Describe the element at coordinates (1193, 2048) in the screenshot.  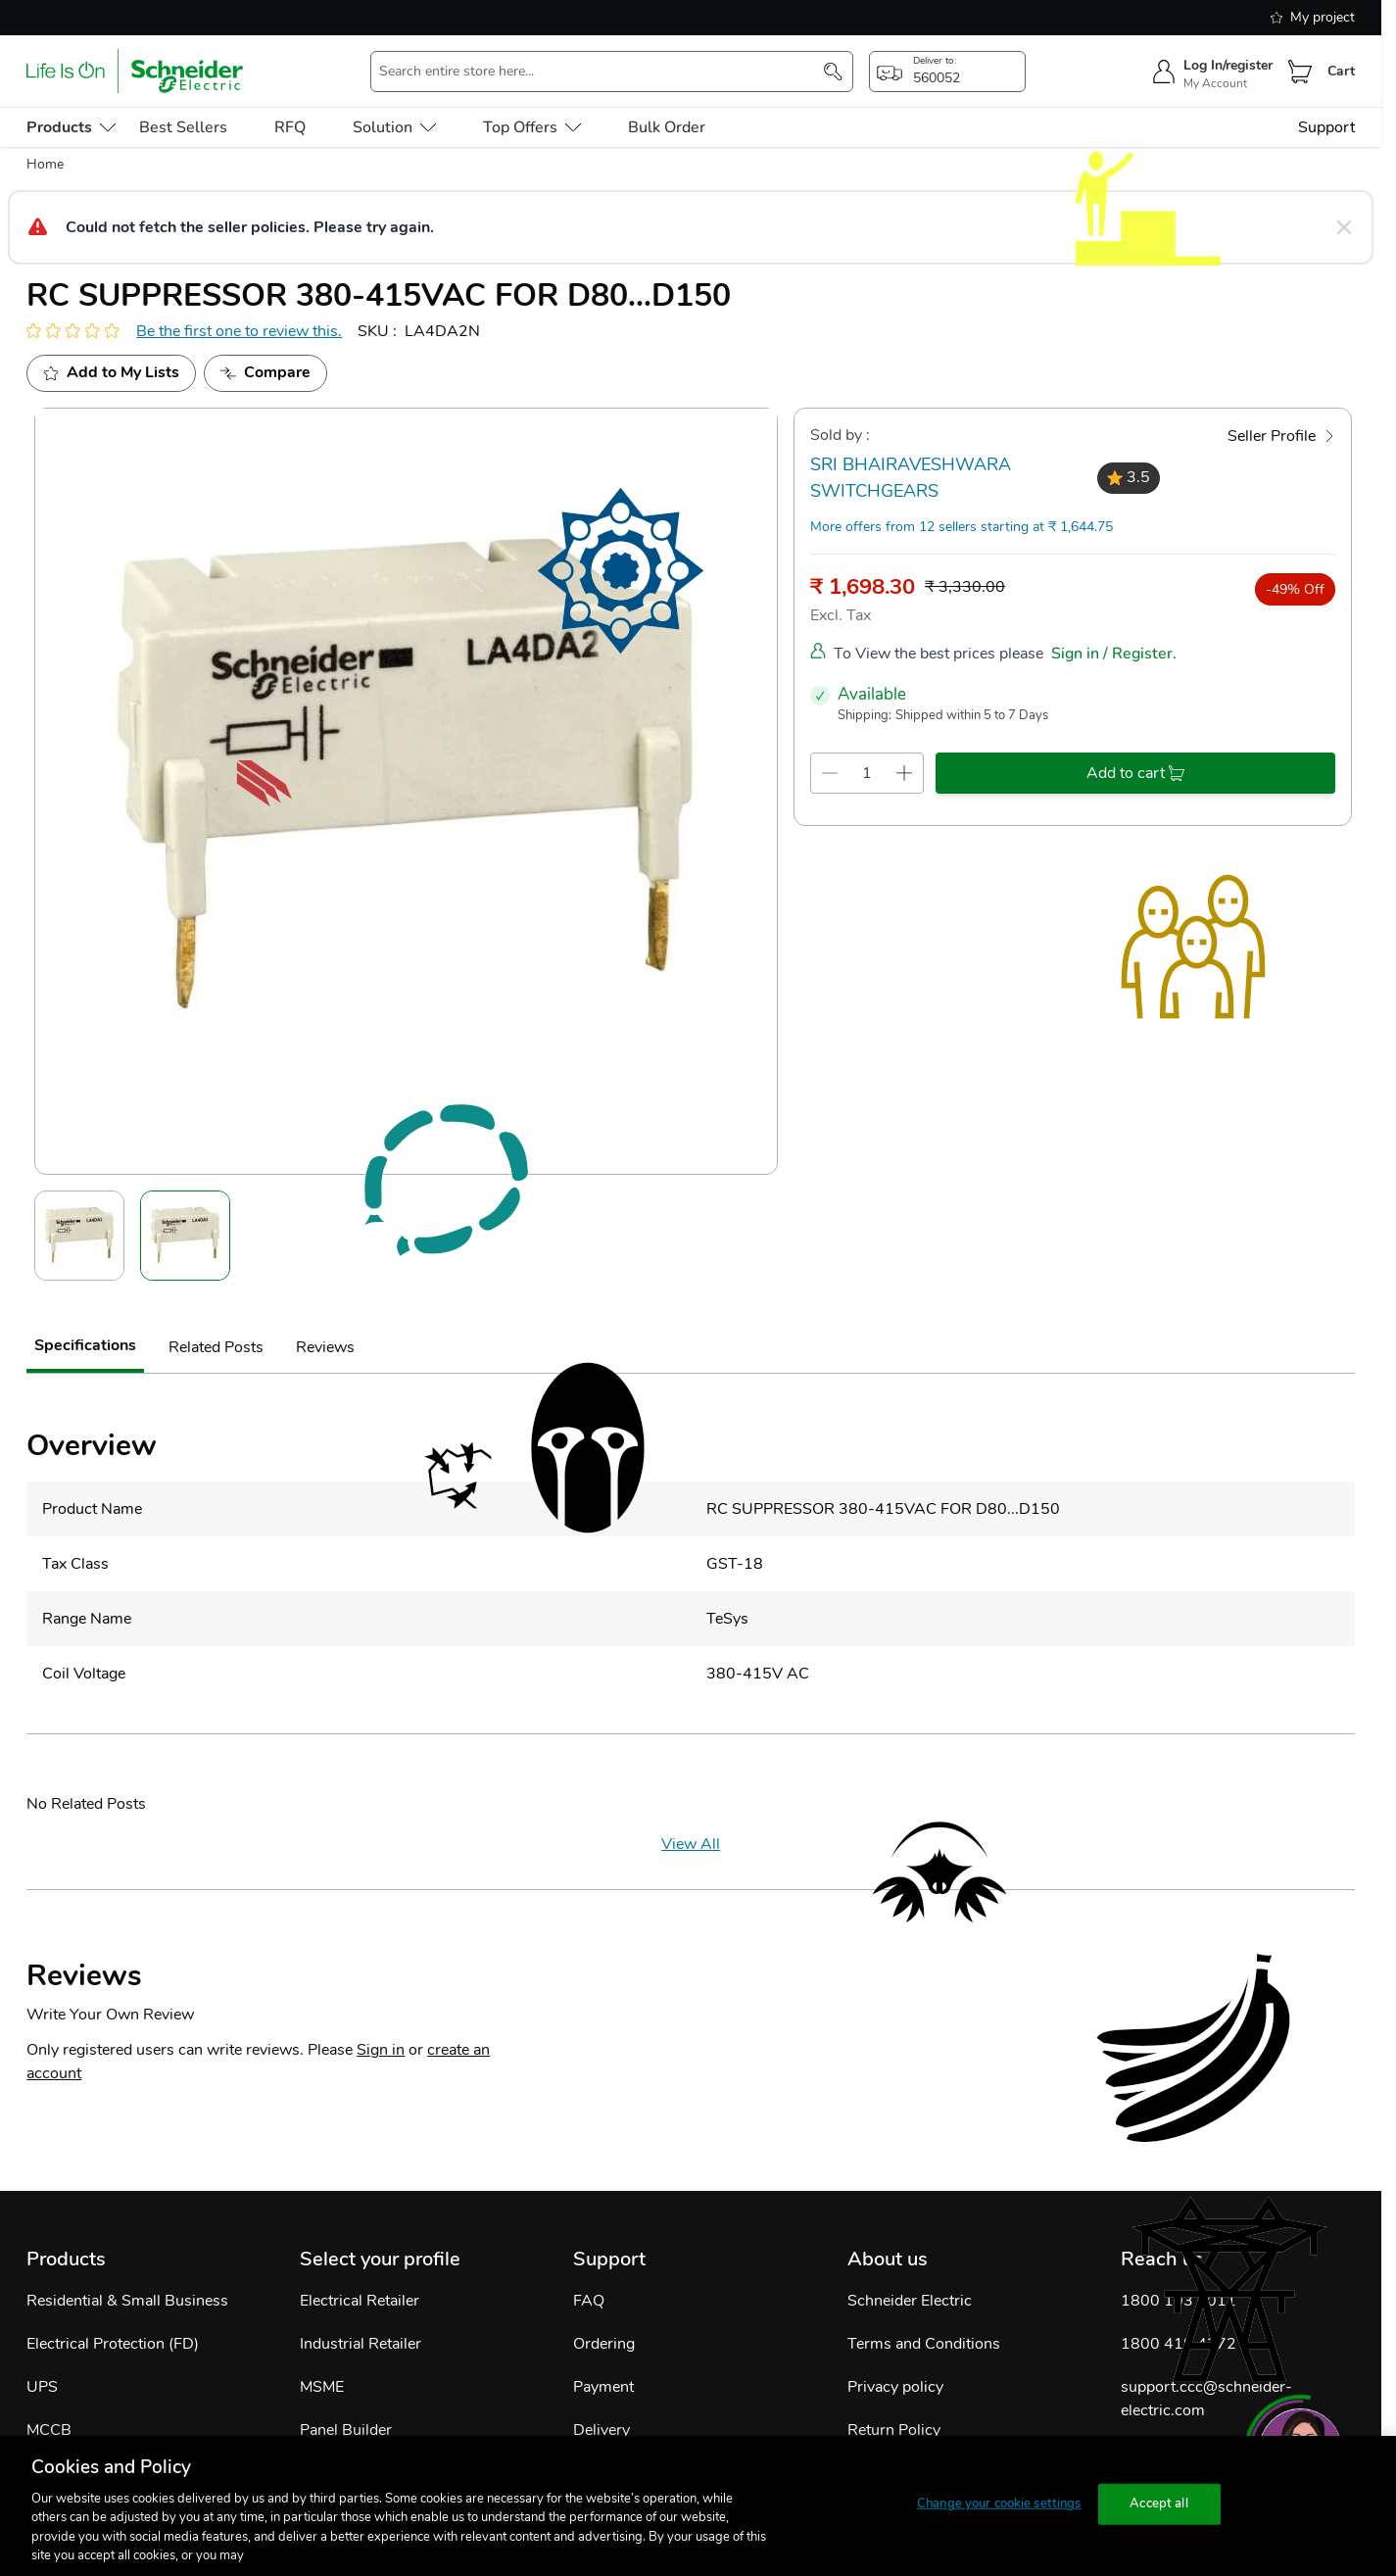
I see `banana item or fruit category in a game inventory` at that location.